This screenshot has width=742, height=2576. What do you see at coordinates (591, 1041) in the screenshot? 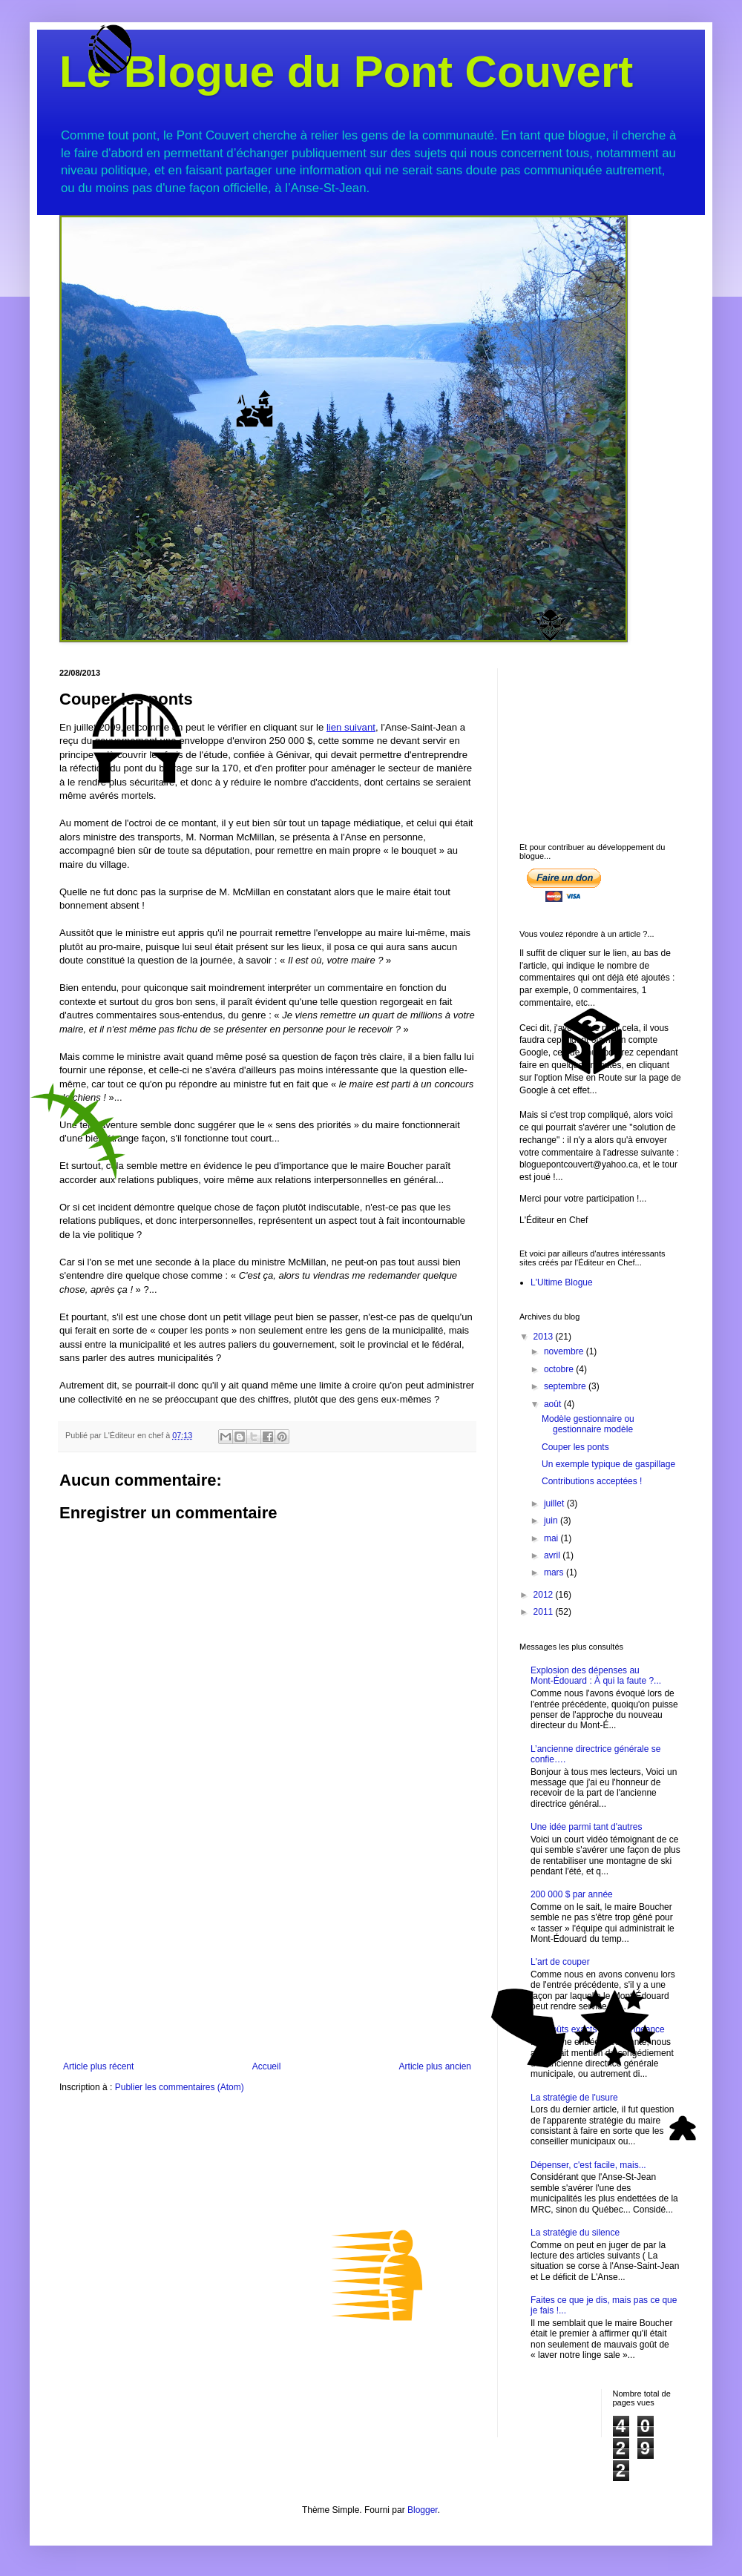
I see `roll dice or randomize selection` at bounding box center [591, 1041].